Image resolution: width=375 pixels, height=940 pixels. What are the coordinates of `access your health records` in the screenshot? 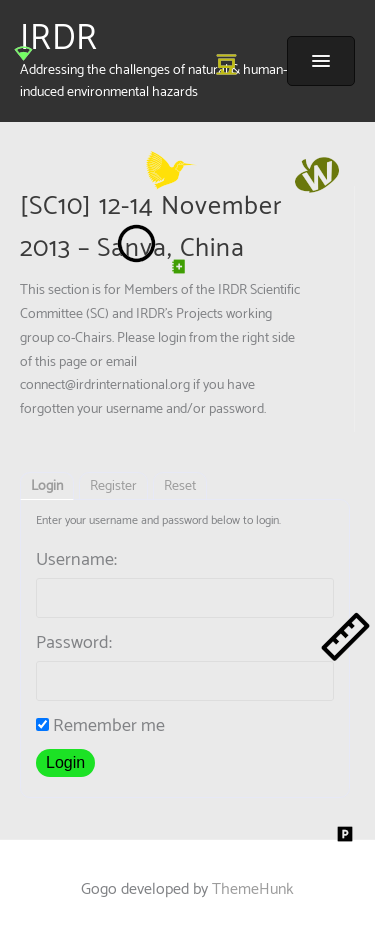 It's located at (178, 266).